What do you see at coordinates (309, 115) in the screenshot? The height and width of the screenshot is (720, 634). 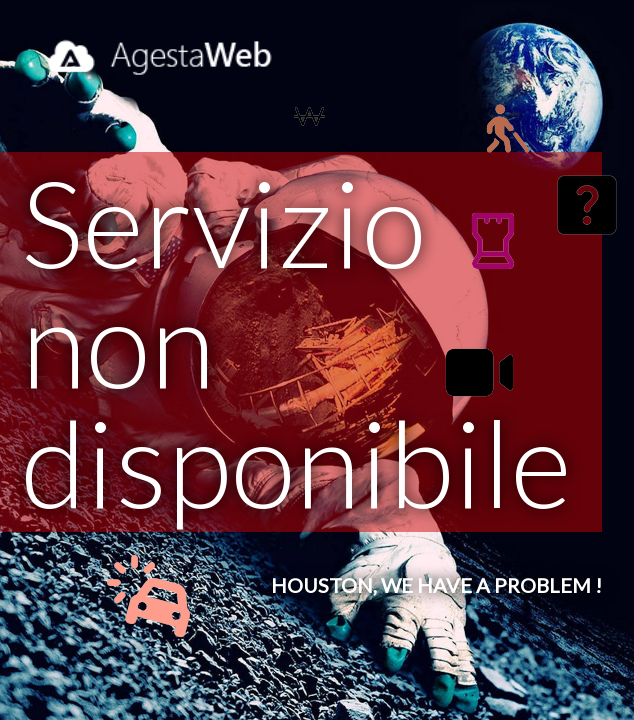 I see `indicates south korean won currency` at bounding box center [309, 115].